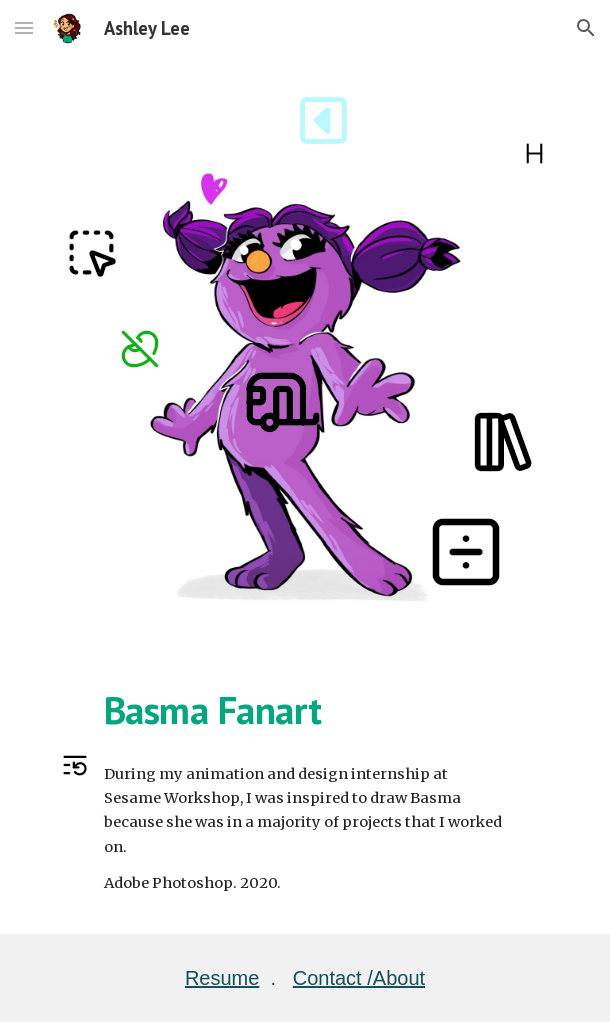 The height and width of the screenshot is (1022, 610). I want to click on select caravan or RV accommodation, so click(283, 399).